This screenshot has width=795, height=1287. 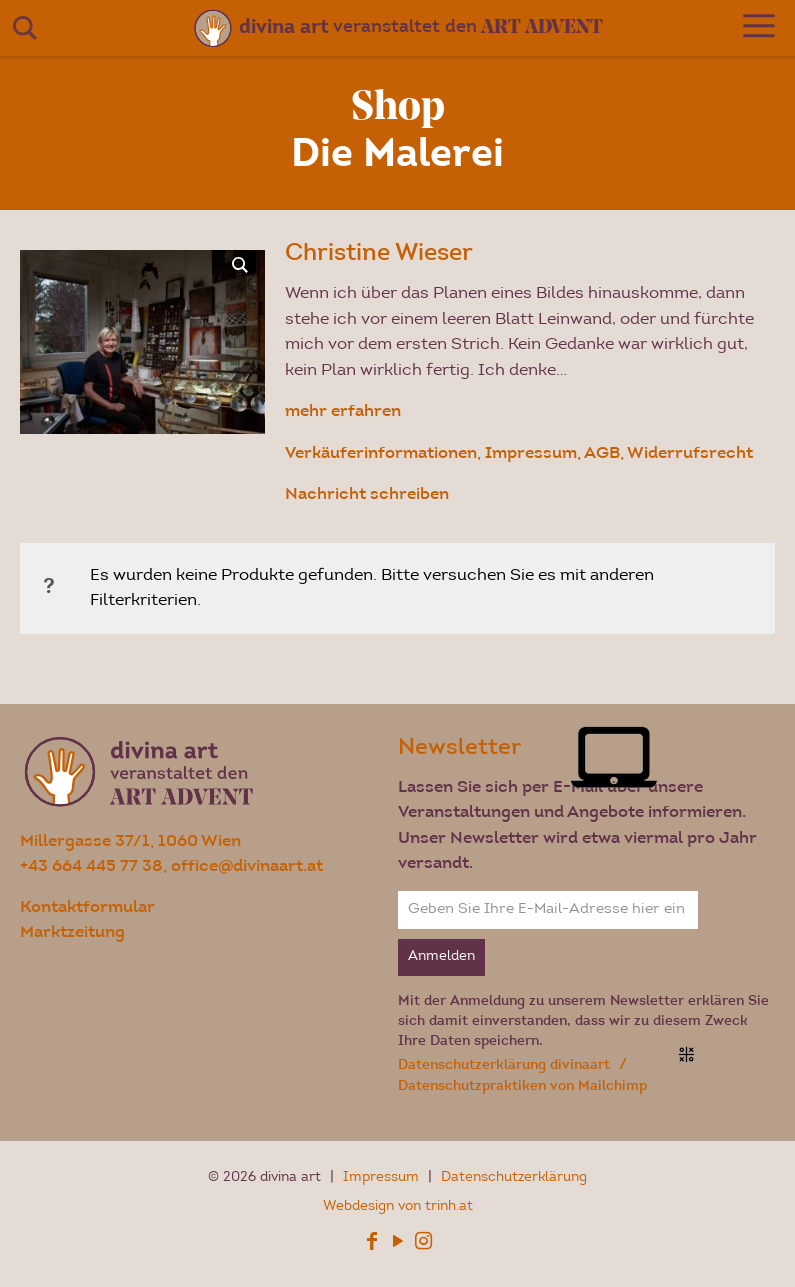 I want to click on access desktop or laptop view, so click(x=614, y=759).